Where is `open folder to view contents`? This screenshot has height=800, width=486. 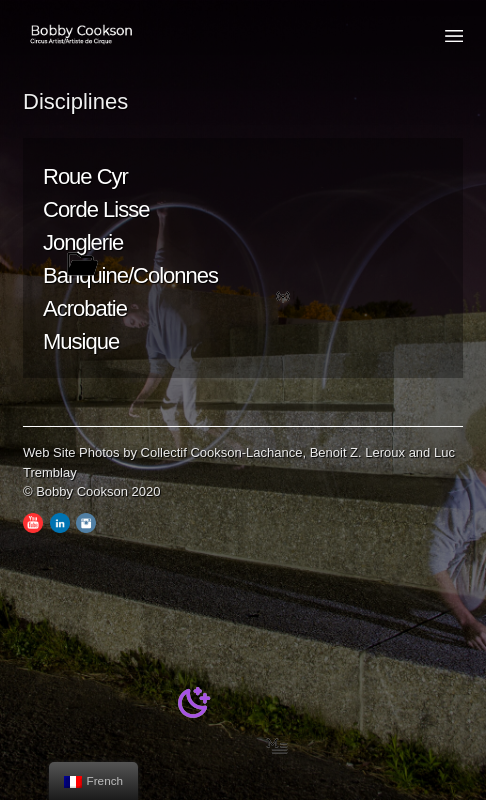
open folder to view contents is located at coordinates (81, 263).